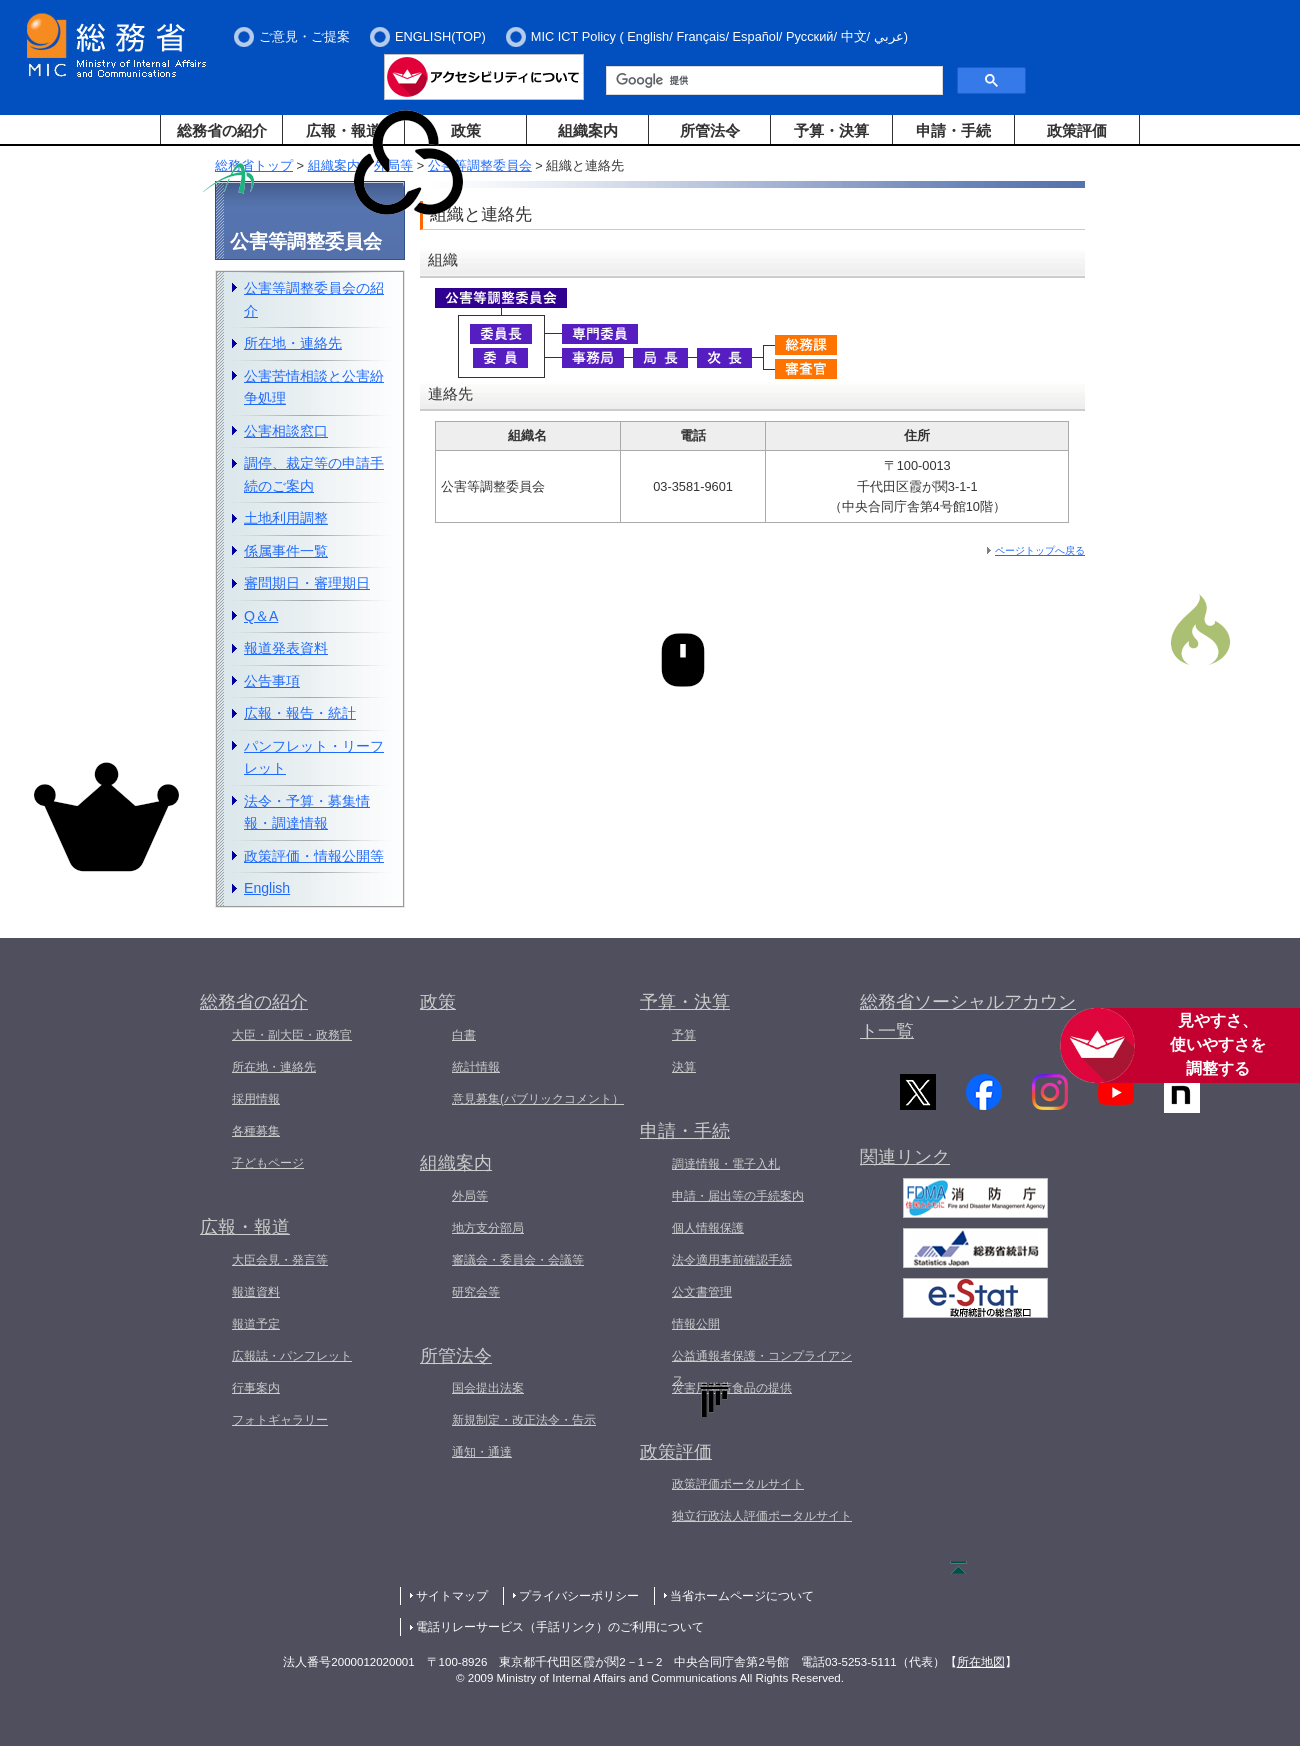  What do you see at coordinates (106, 820) in the screenshot?
I see `web awesome brand logo` at bounding box center [106, 820].